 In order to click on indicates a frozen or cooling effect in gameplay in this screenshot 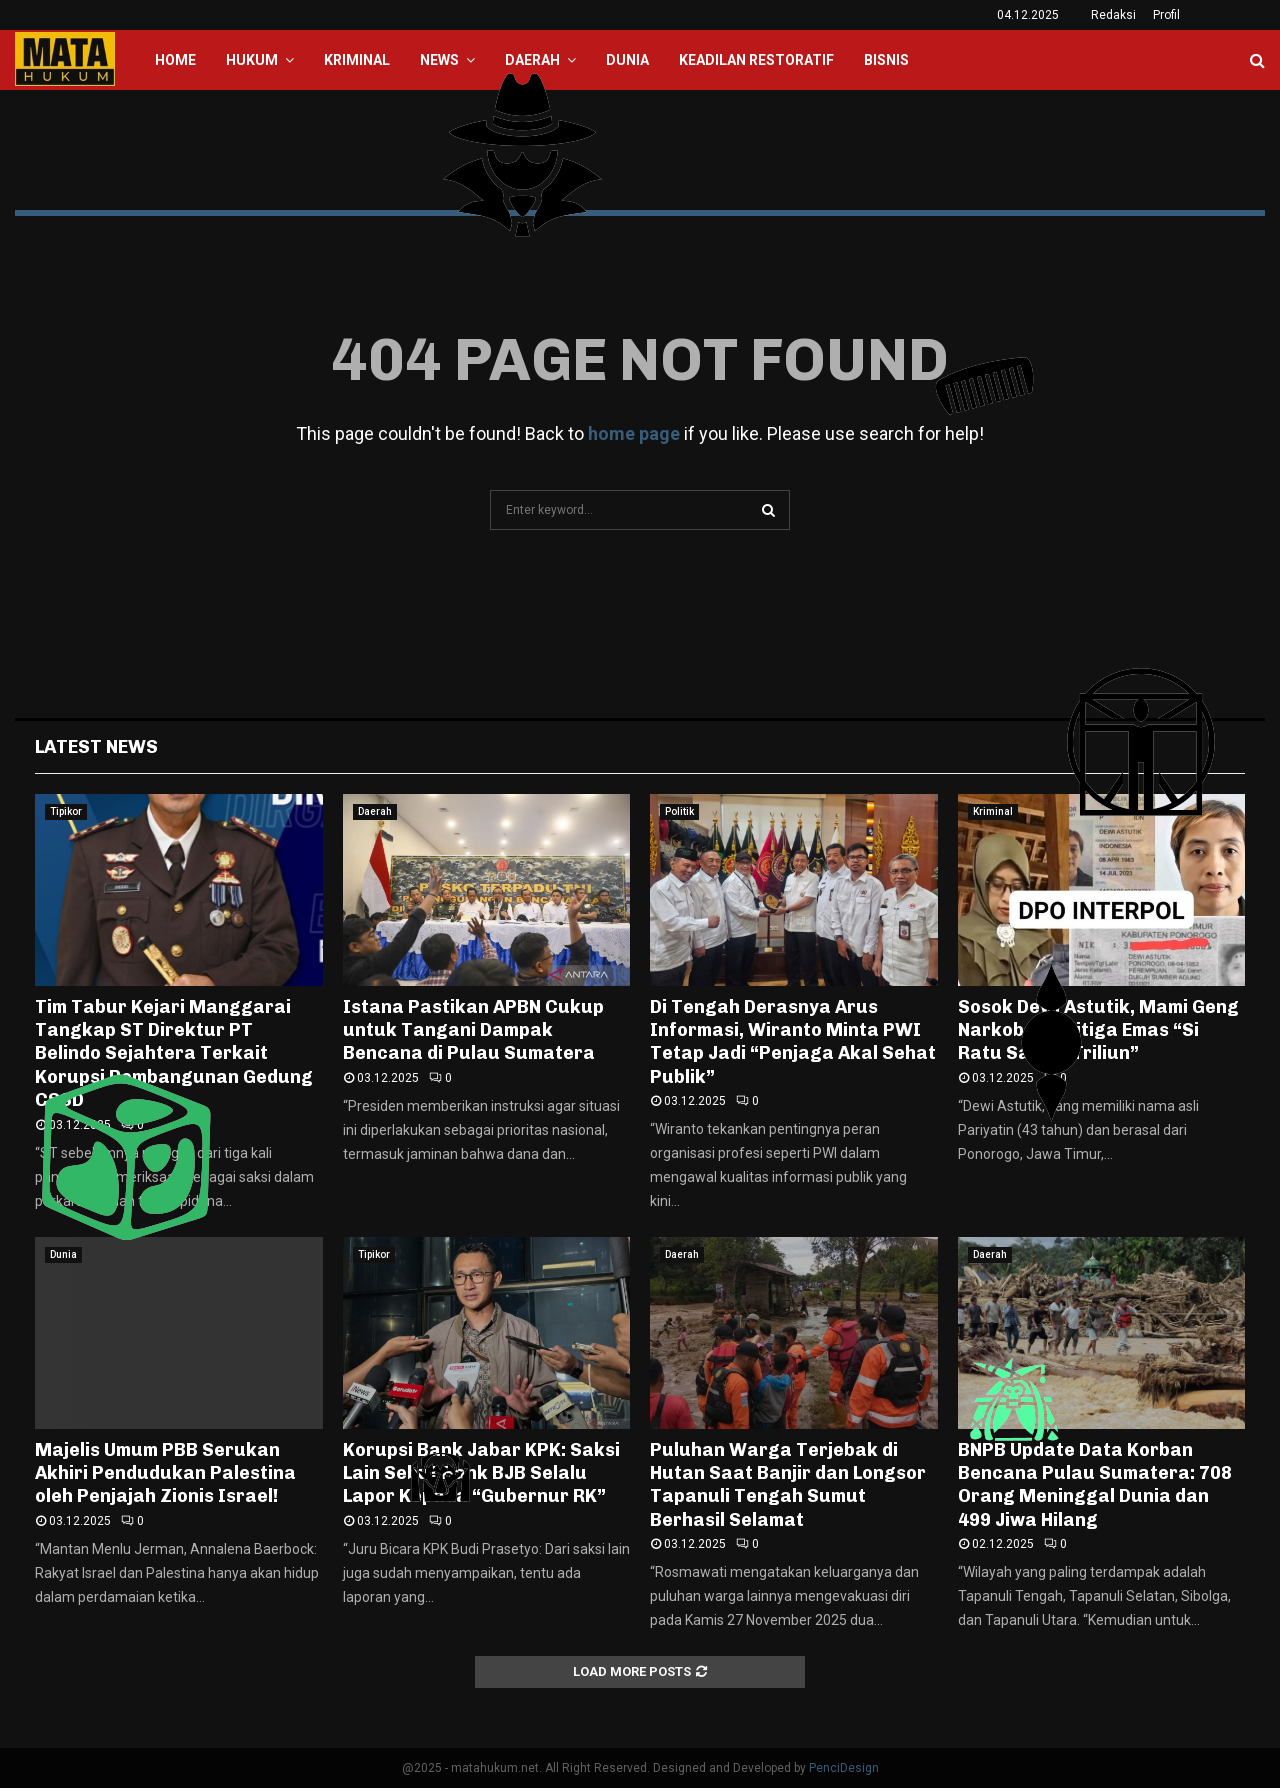, I will do `click(126, 1156)`.